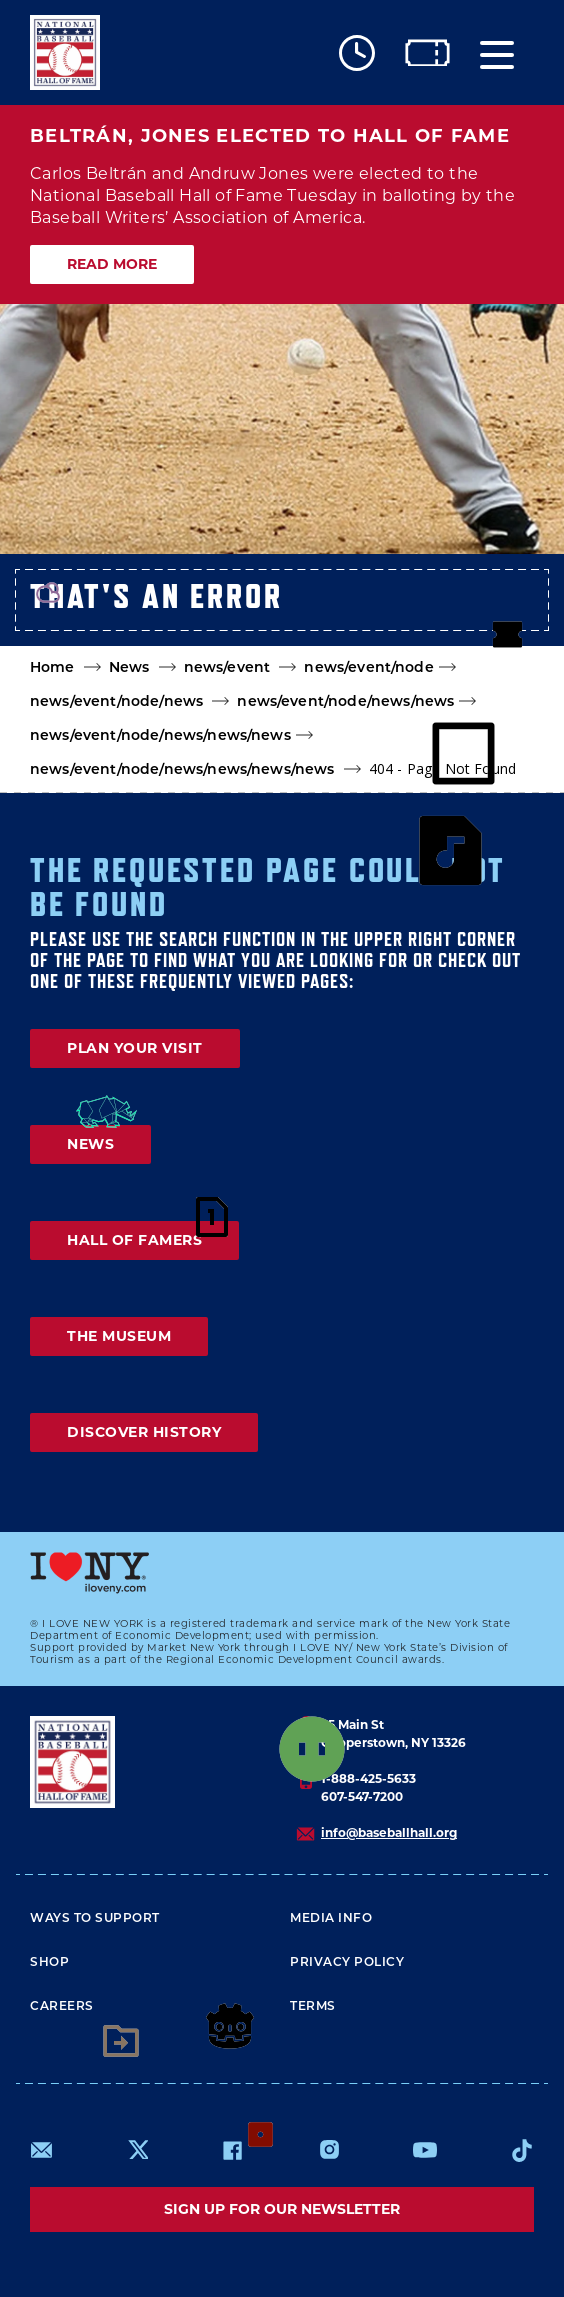  I want to click on indicates partly cloudy weather conditions, so click(48, 593).